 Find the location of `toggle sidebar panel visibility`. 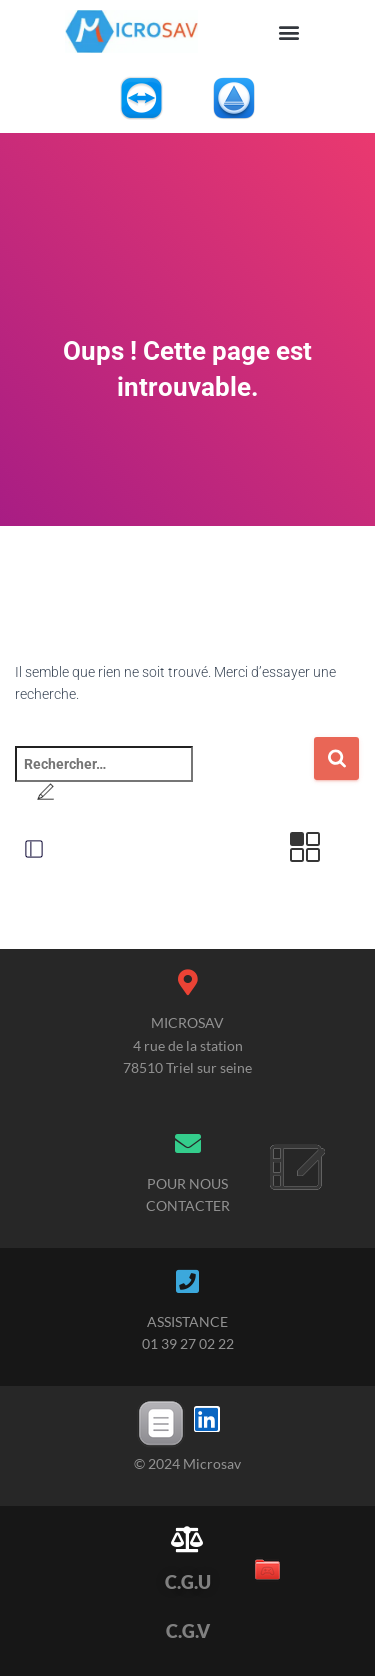

toggle sidebar panel visibility is located at coordinates (34, 849).